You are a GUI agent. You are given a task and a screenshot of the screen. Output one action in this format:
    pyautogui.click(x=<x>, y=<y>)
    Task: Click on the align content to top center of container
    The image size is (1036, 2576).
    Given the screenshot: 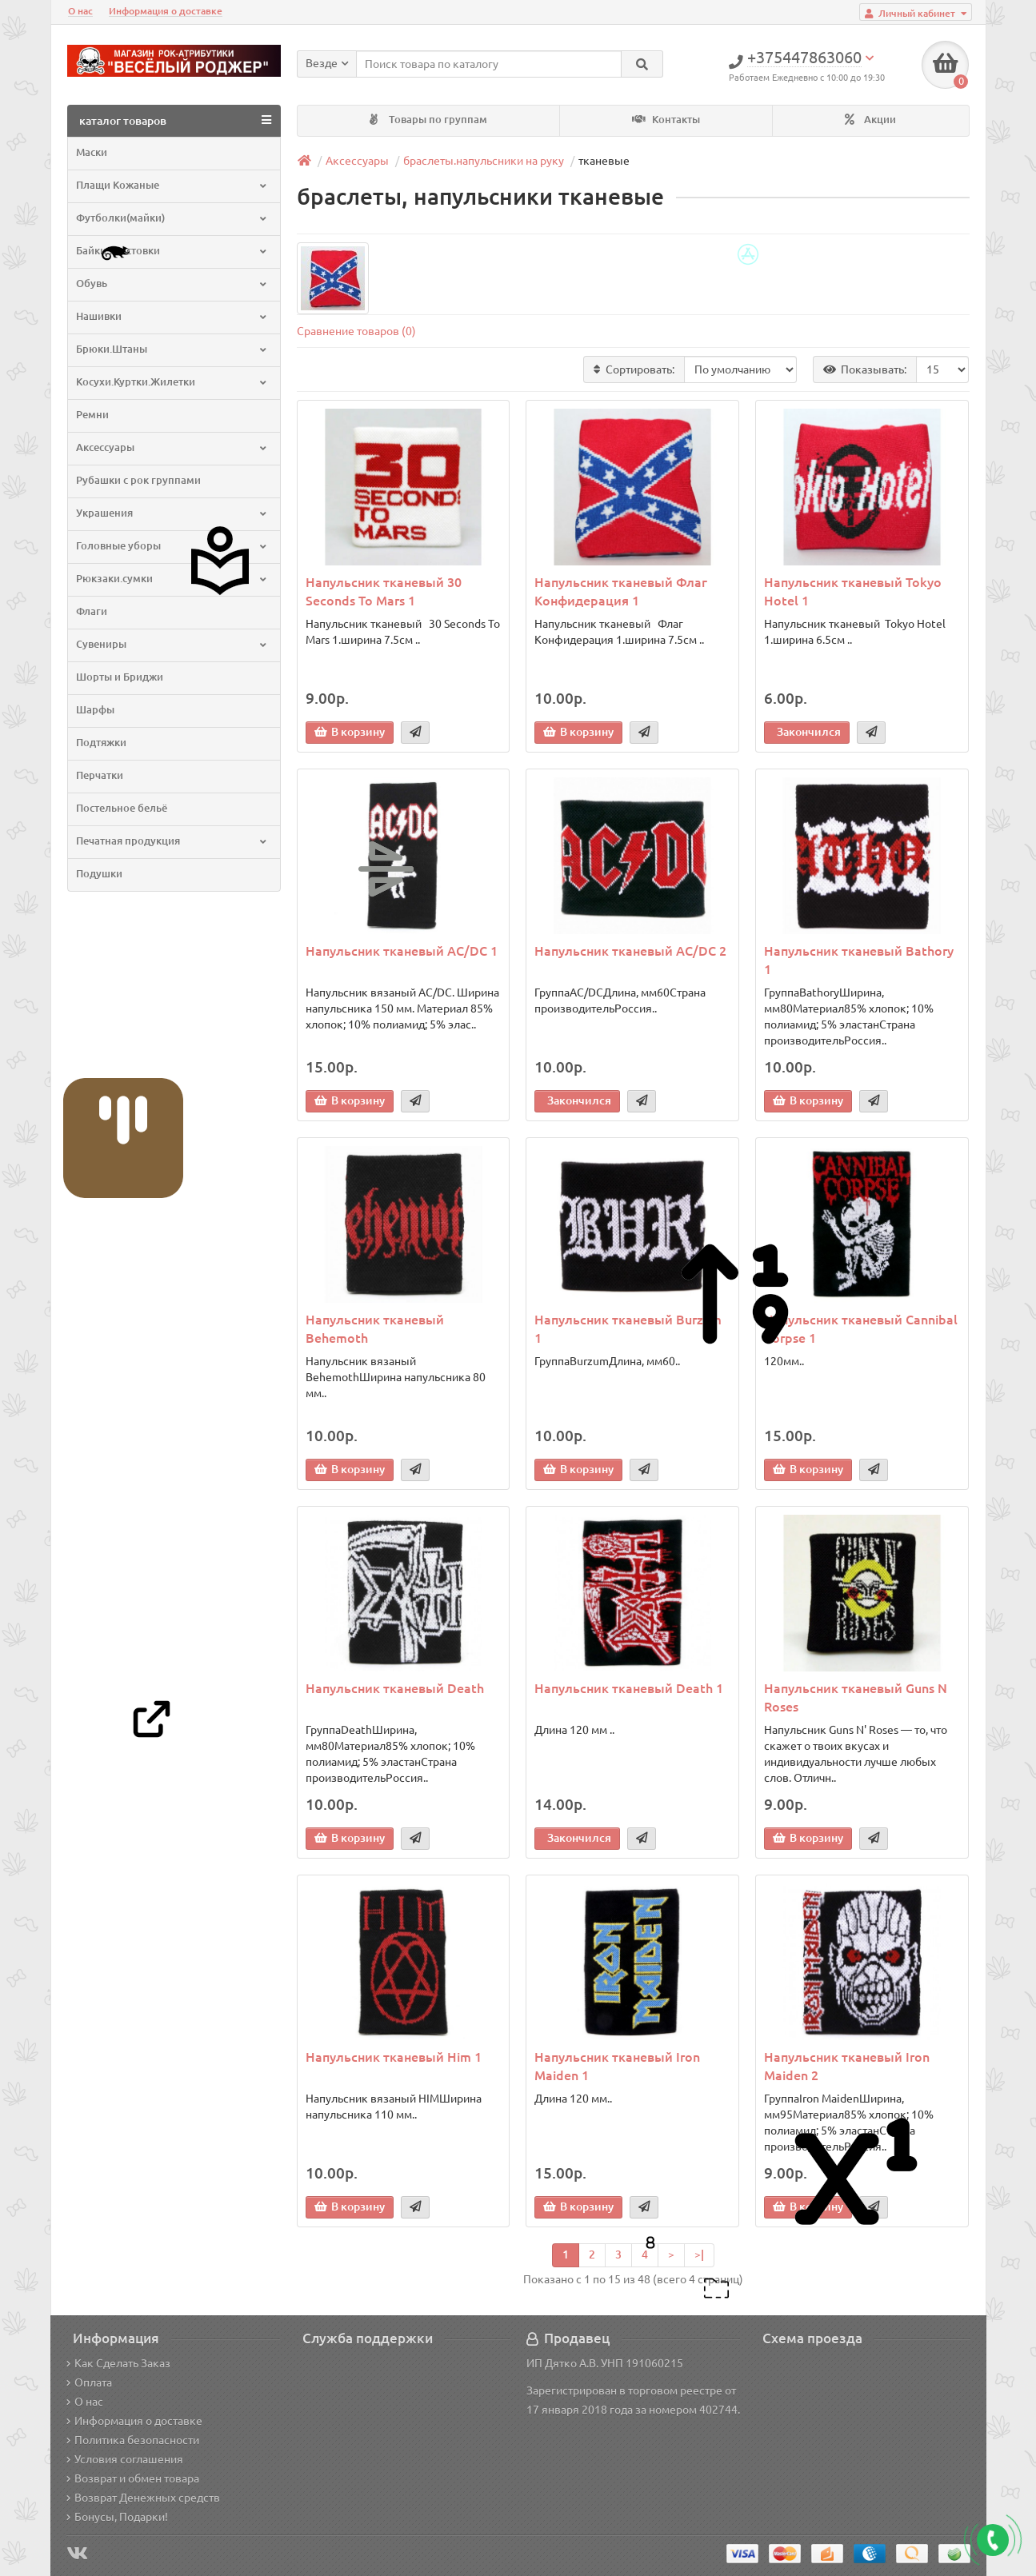 What is the action you would take?
    pyautogui.click(x=123, y=1138)
    